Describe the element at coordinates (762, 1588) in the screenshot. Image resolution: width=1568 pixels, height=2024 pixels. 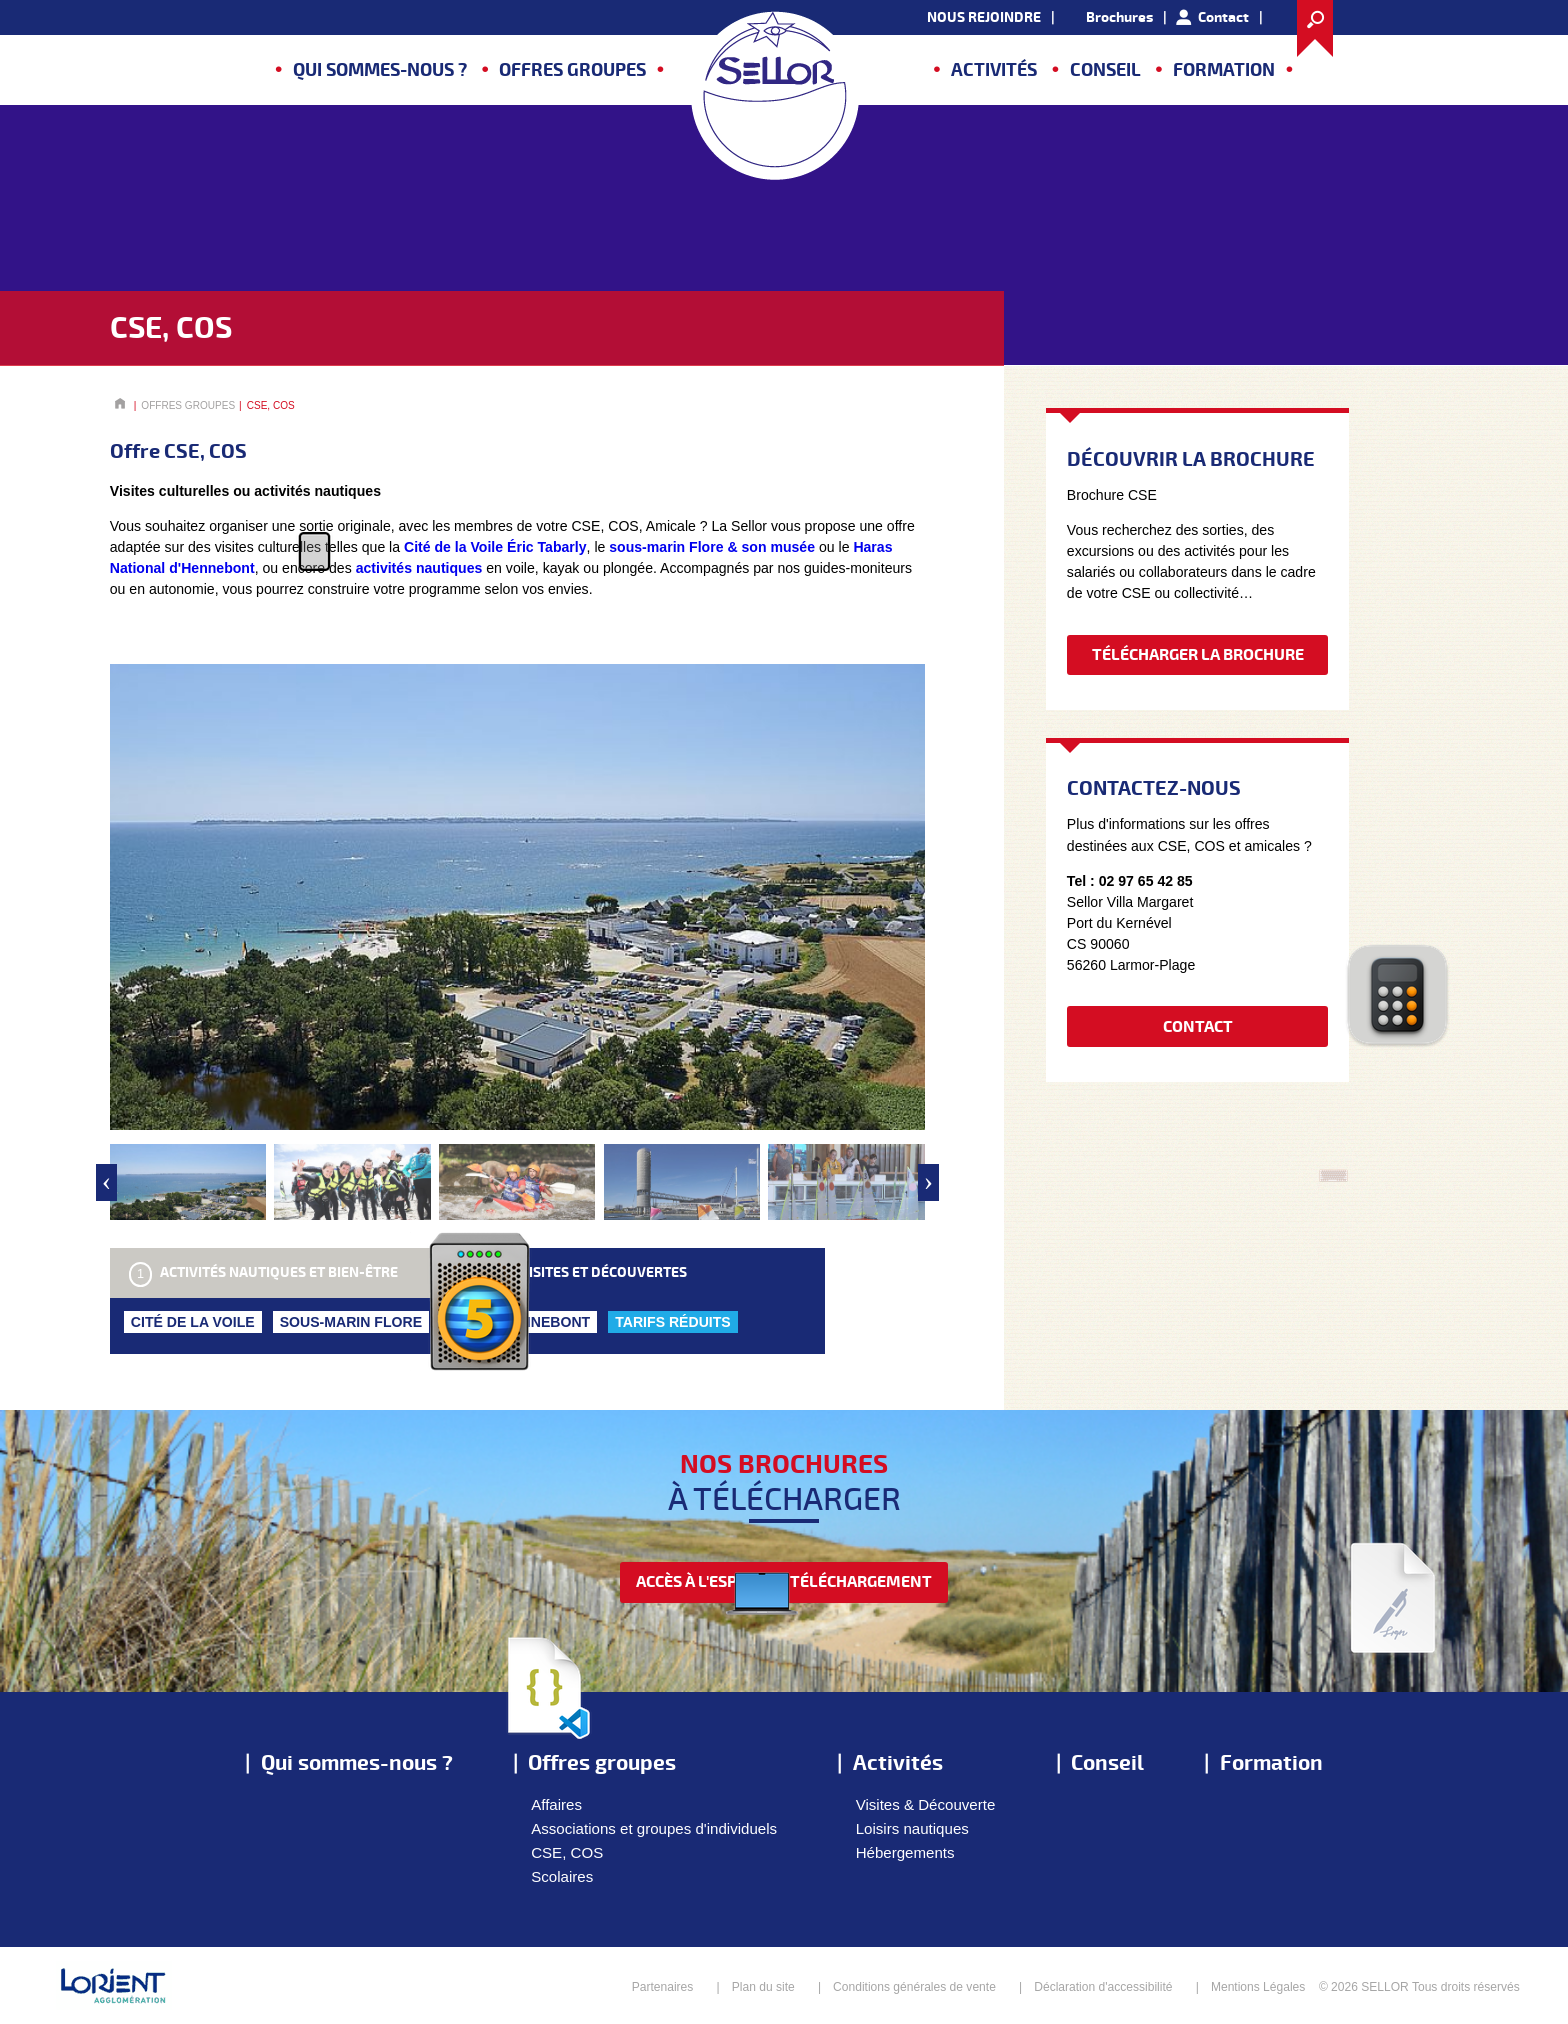
I see `represents this macbook pro device in system settings` at that location.